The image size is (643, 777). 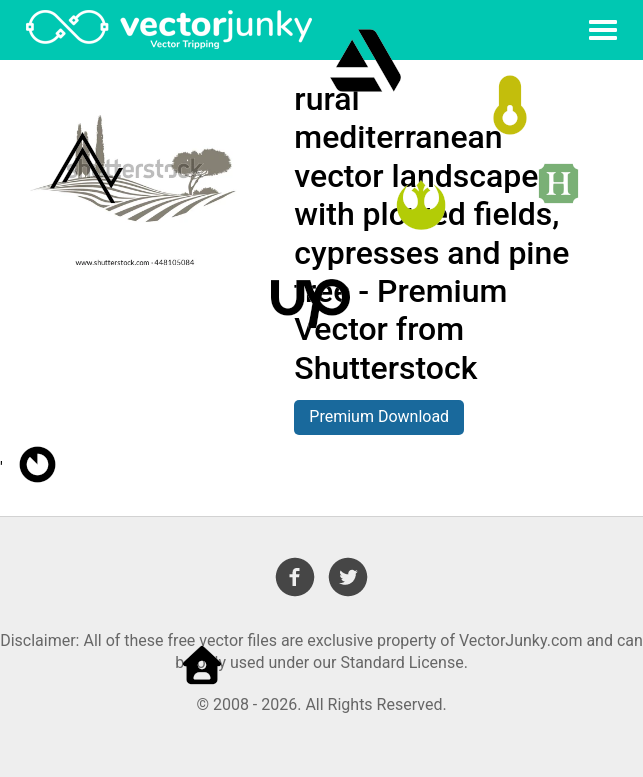 I want to click on loading progress indicator at approximately 70% complete, so click(x=37, y=464).